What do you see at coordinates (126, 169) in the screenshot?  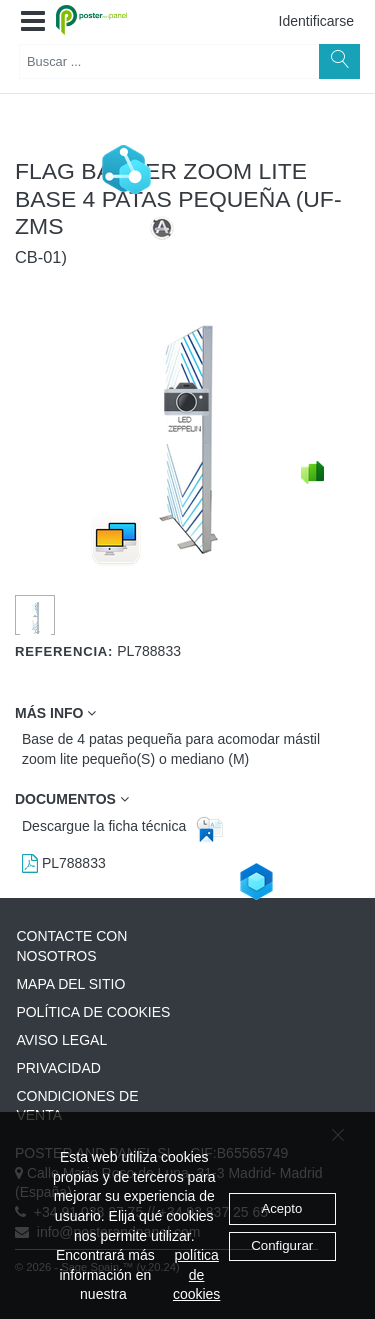 I see `open the twins app for managing paired or linked items` at bounding box center [126, 169].